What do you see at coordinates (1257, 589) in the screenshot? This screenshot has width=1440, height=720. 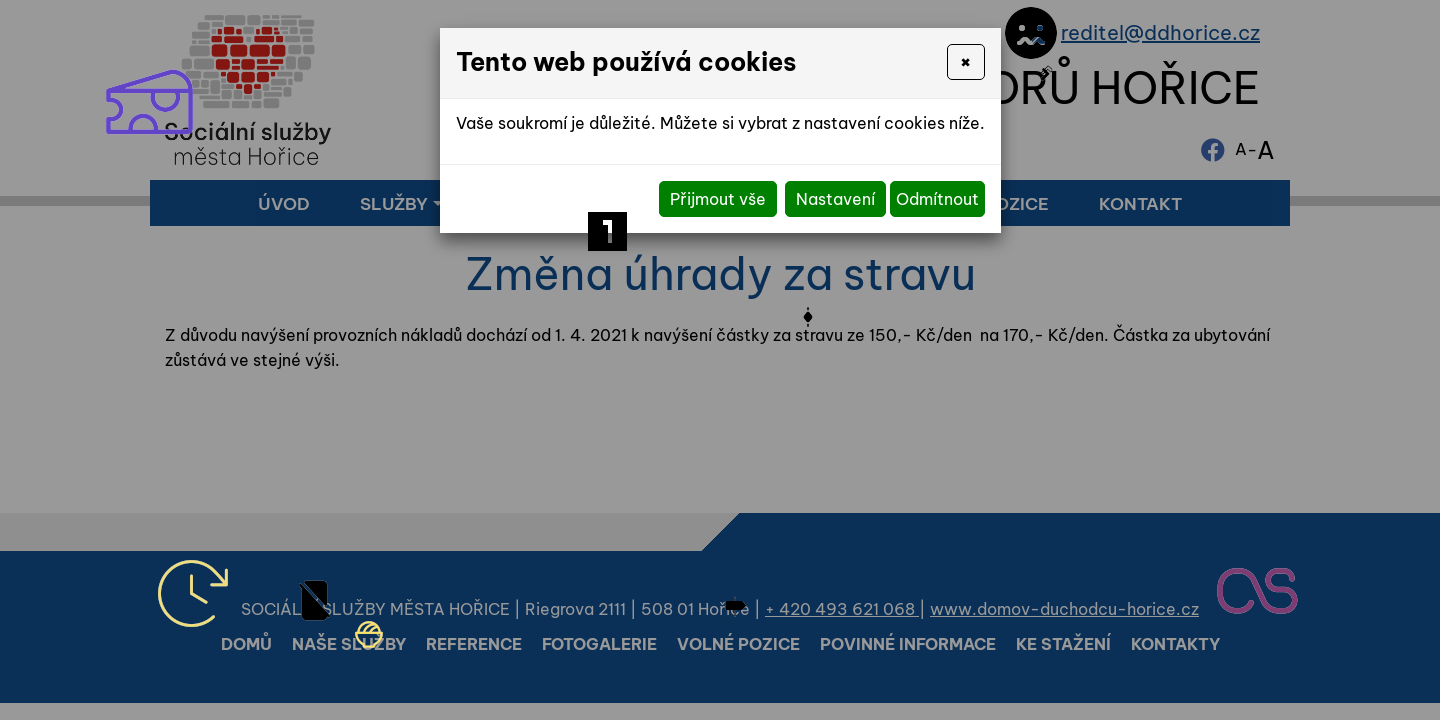 I see `connect to Last.fm account` at bounding box center [1257, 589].